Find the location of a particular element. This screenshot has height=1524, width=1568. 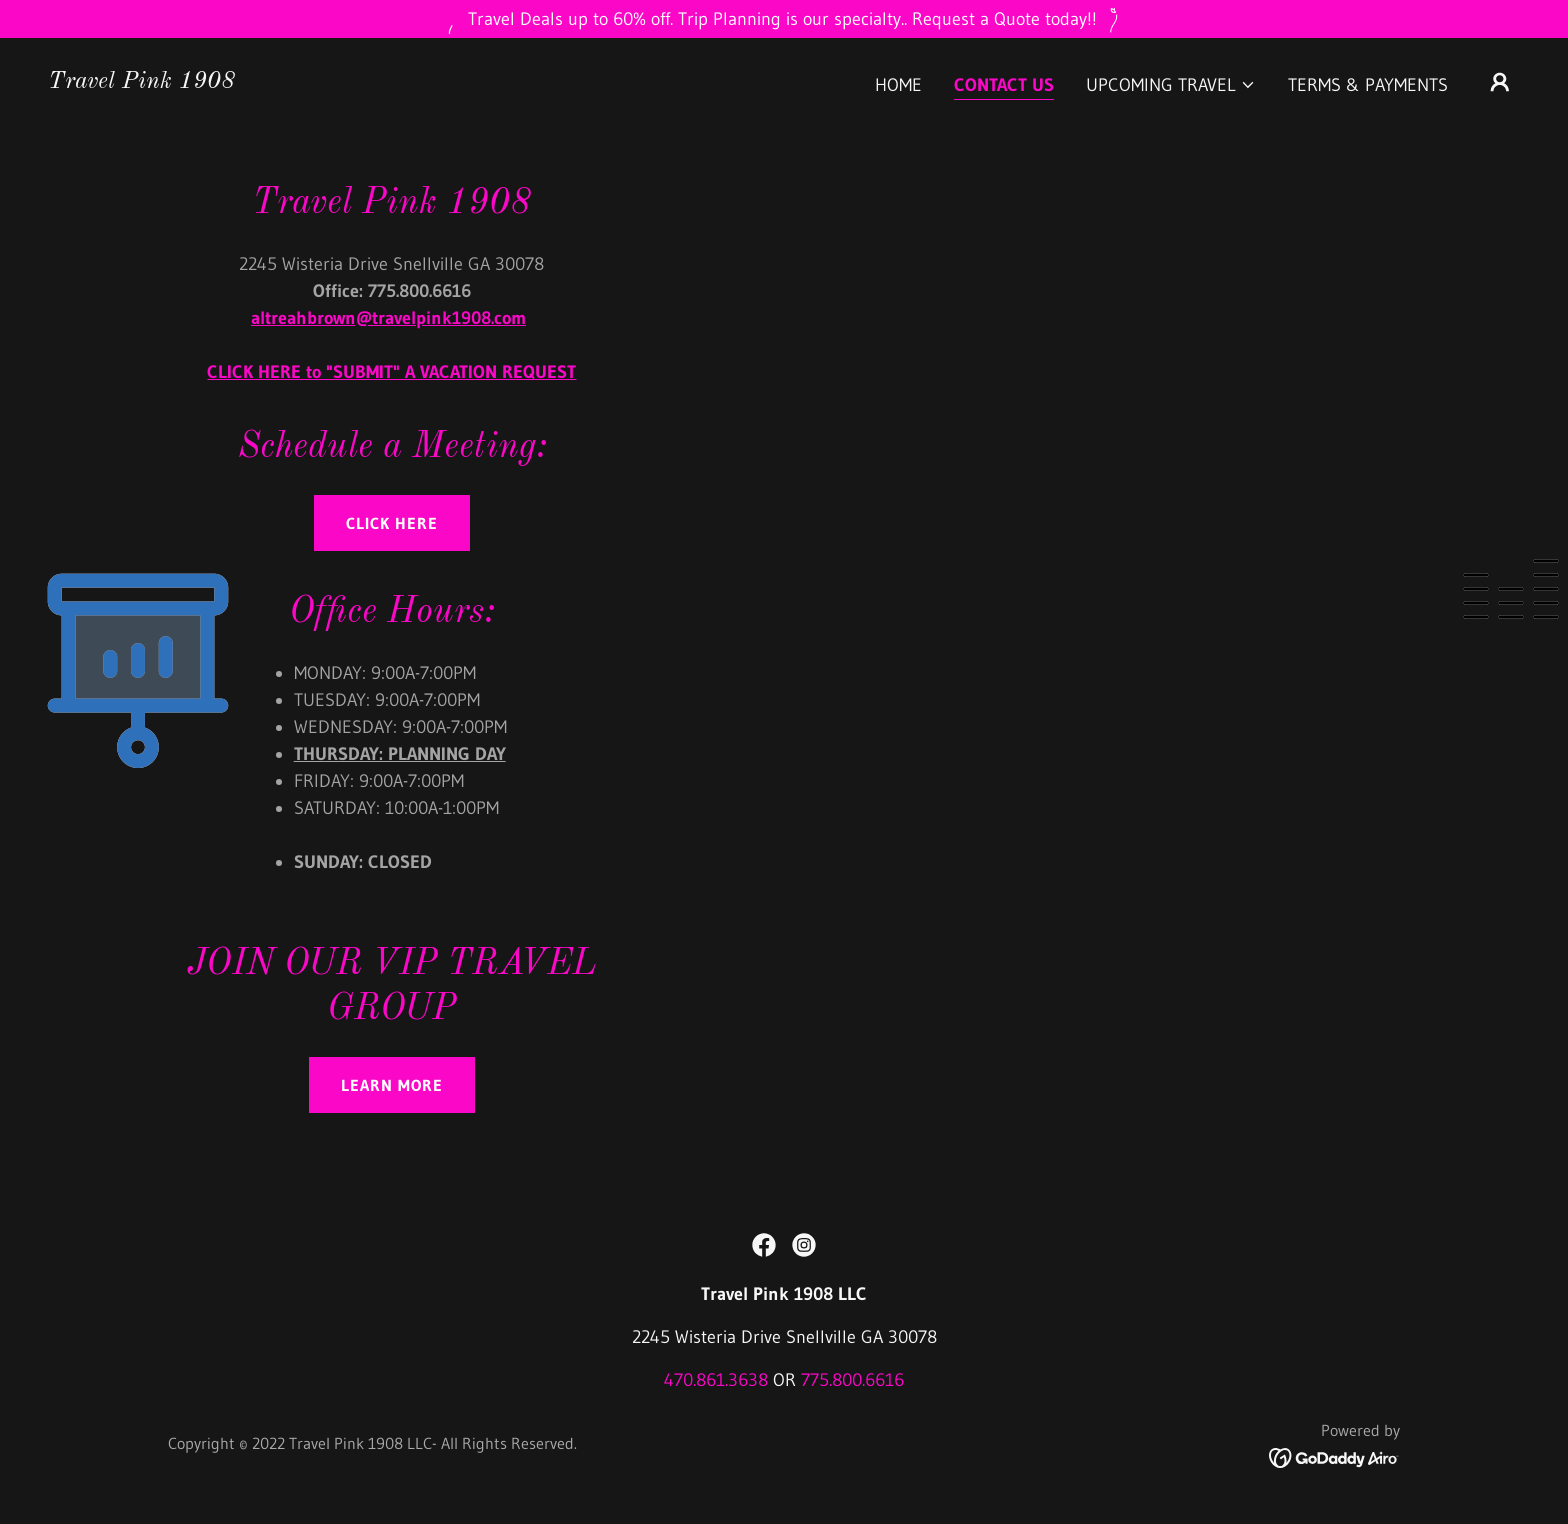

adjust audio equalizer settings is located at coordinates (1511, 589).